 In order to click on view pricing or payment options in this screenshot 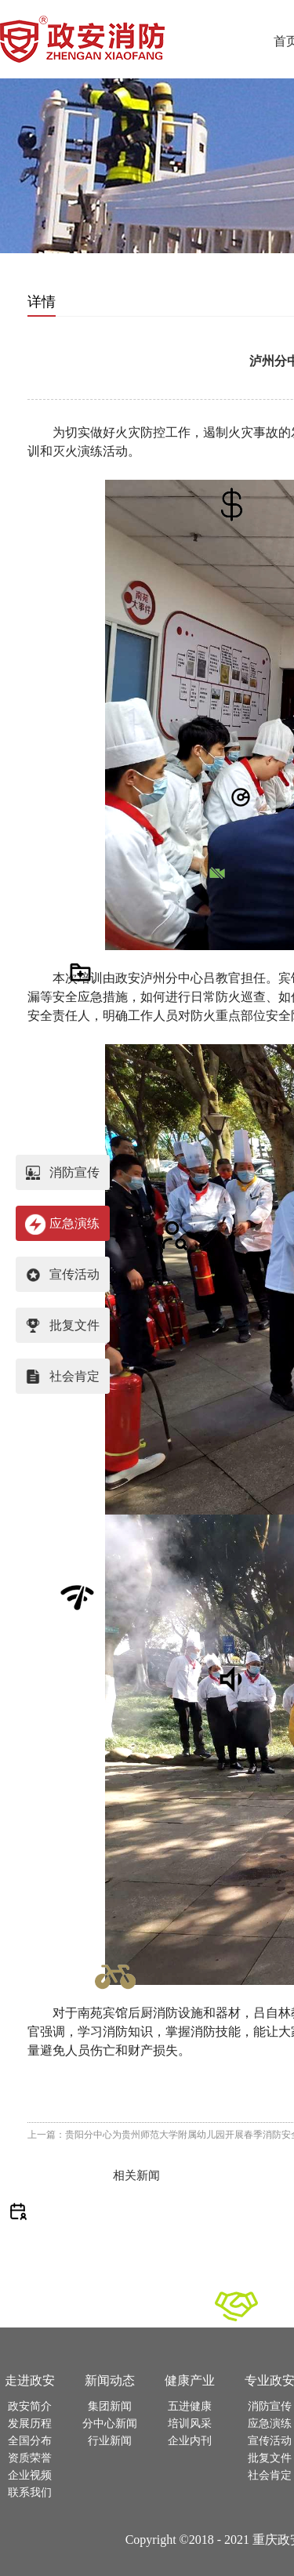, I will do `click(231, 504)`.